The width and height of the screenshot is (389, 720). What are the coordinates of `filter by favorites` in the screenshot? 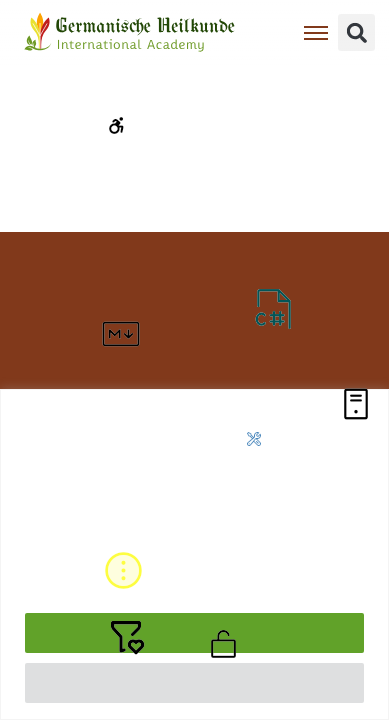 It's located at (126, 636).